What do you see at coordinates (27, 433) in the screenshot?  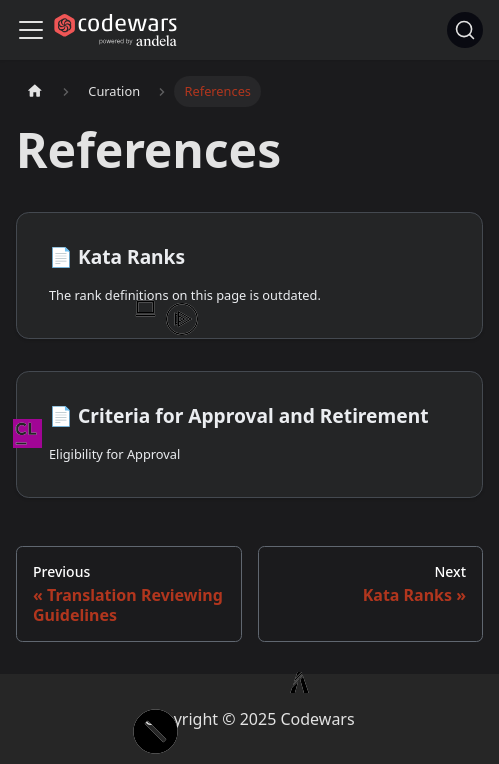 I see `open CLion IDE` at bounding box center [27, 433].